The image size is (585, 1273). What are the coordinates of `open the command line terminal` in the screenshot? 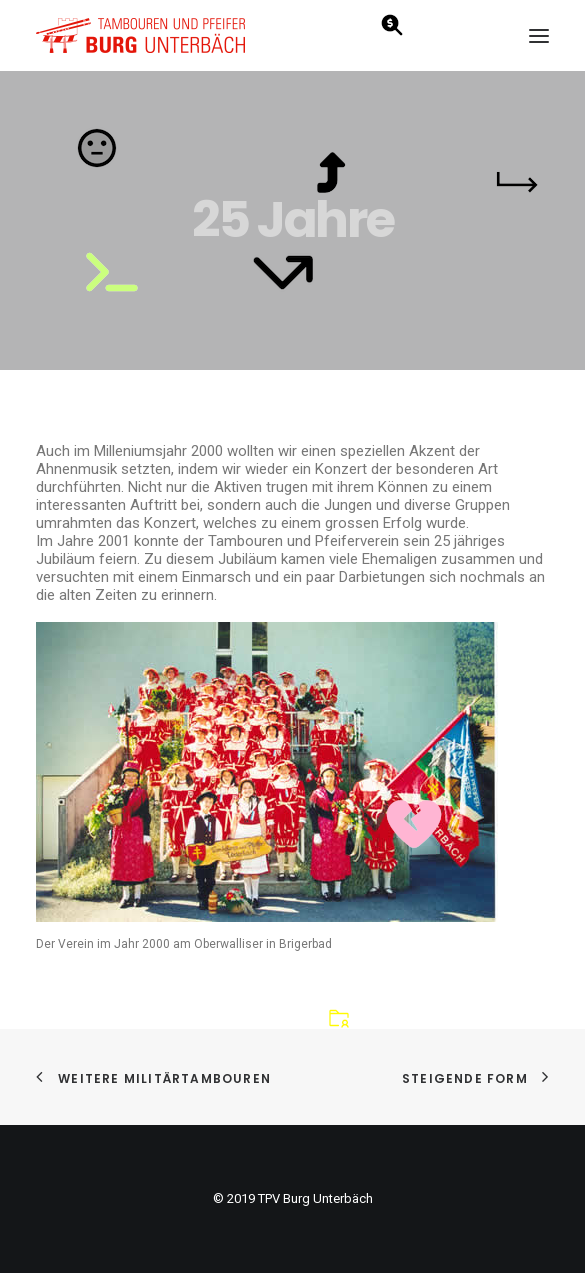 It's located at (112, 272).